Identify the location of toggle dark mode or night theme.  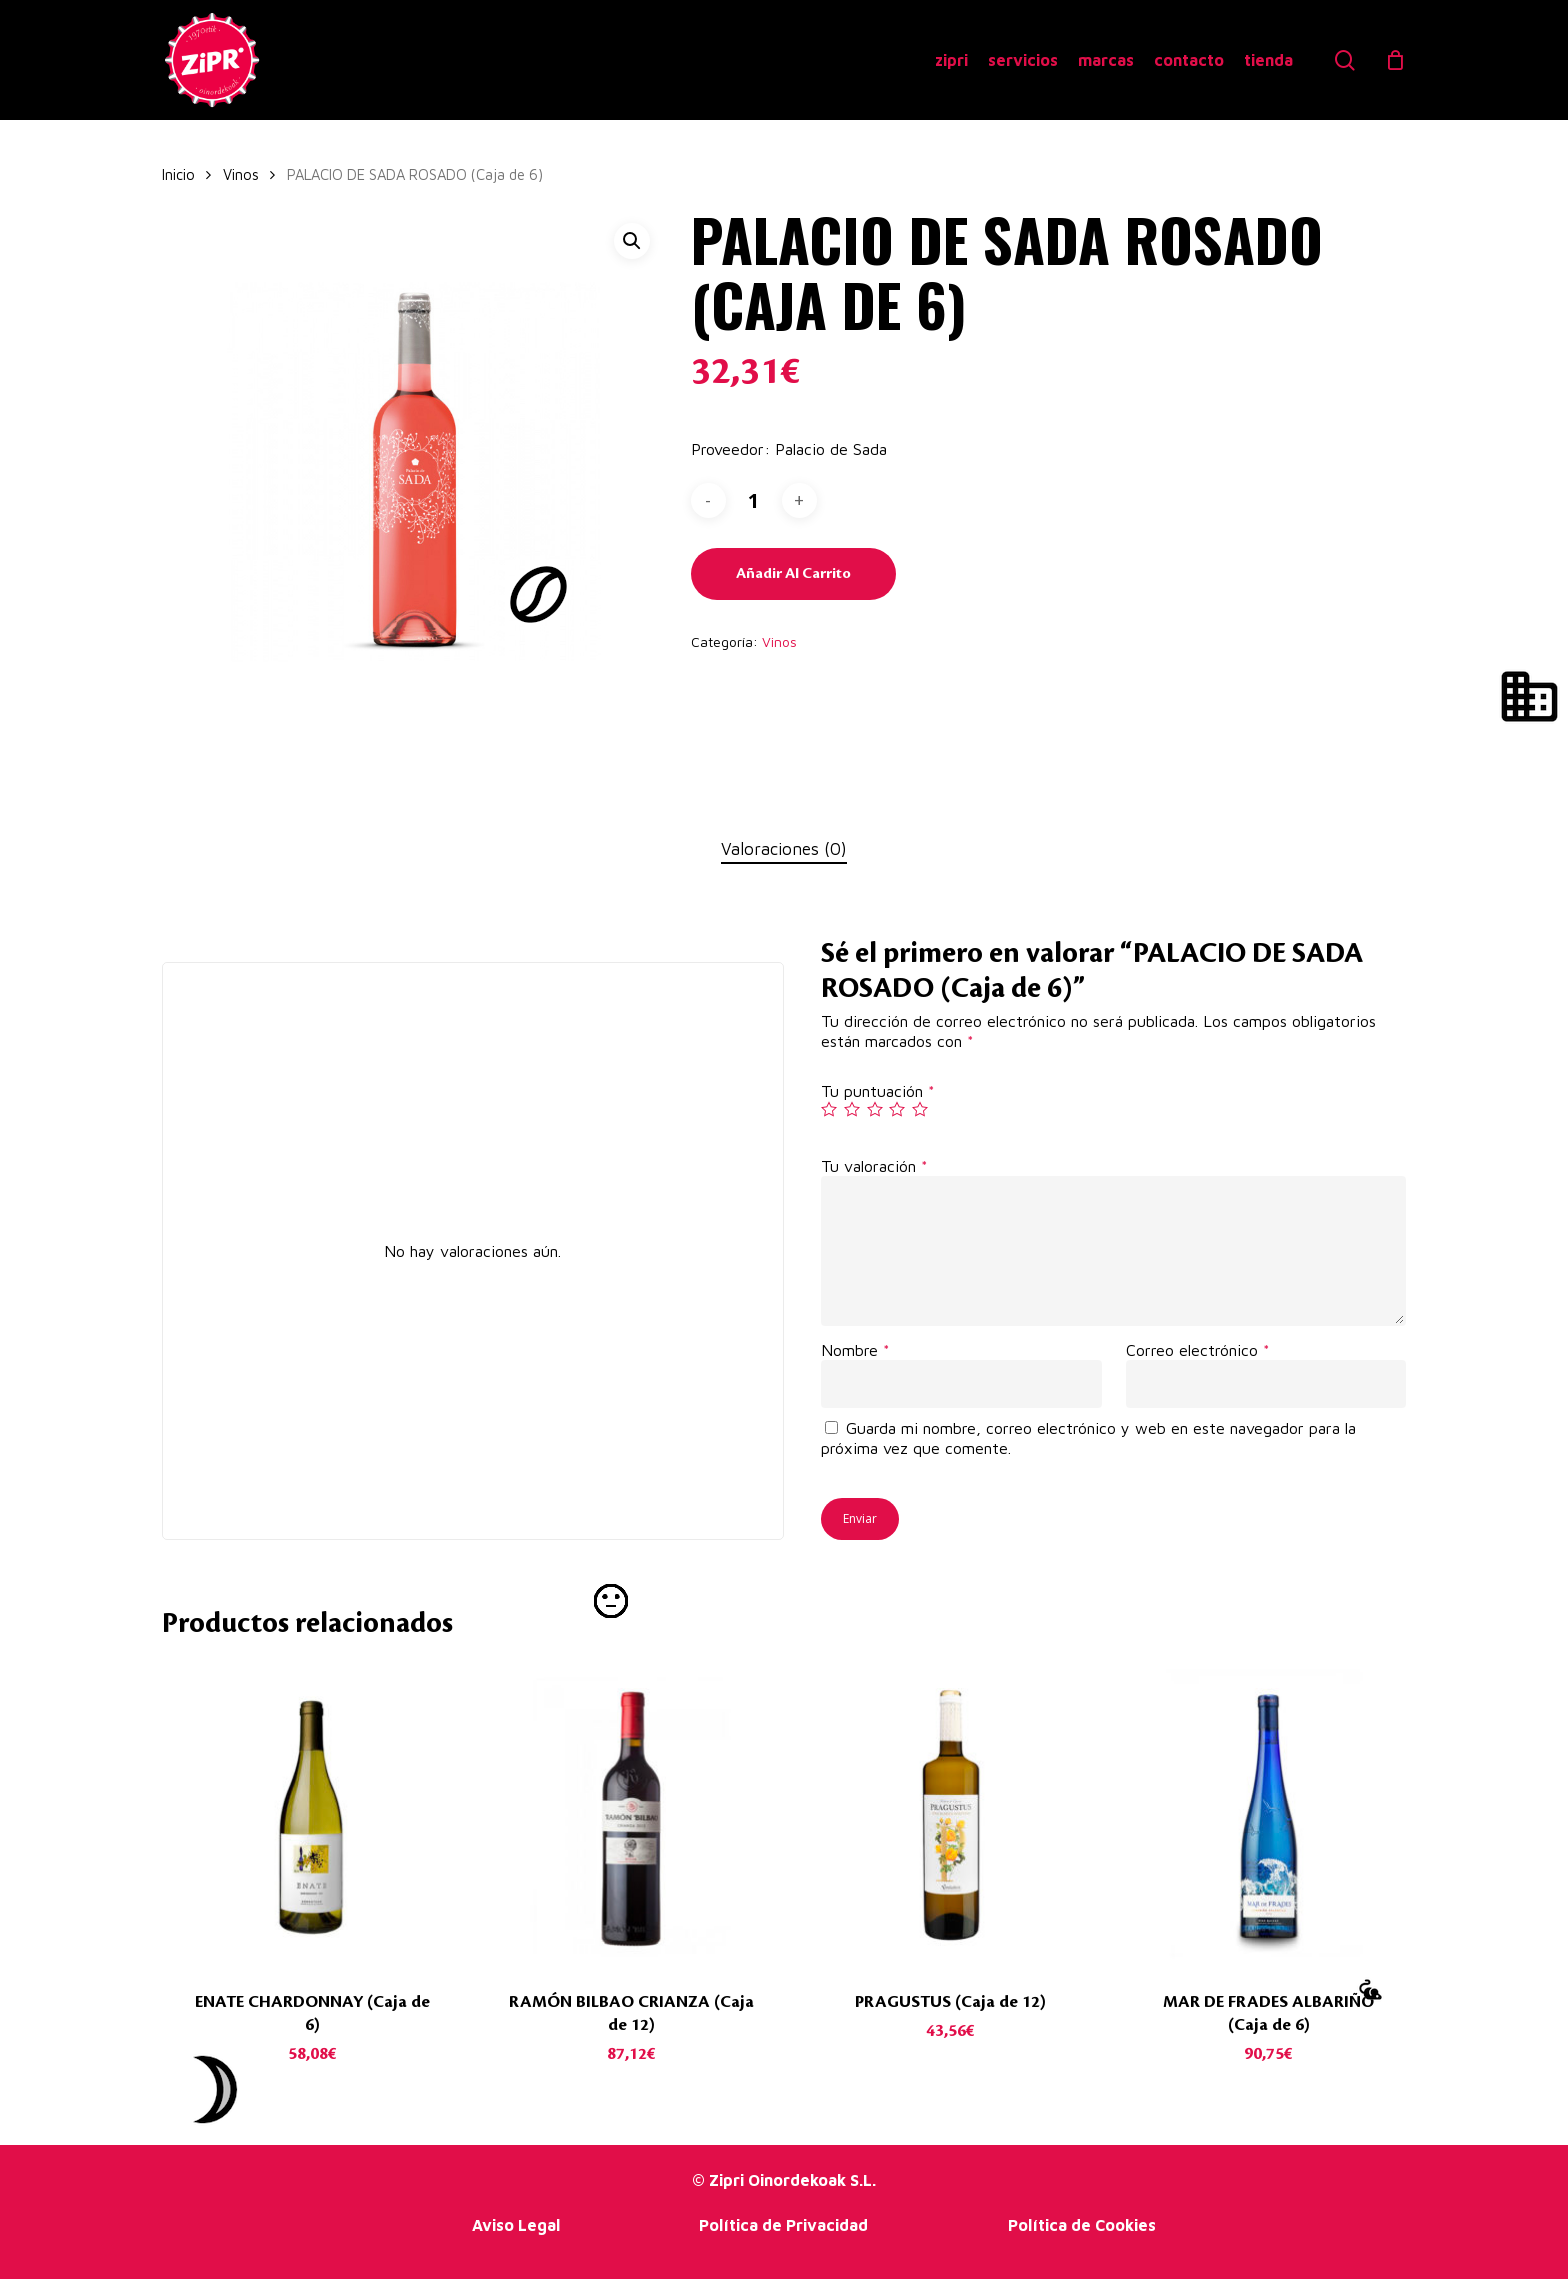
(213, 2089).